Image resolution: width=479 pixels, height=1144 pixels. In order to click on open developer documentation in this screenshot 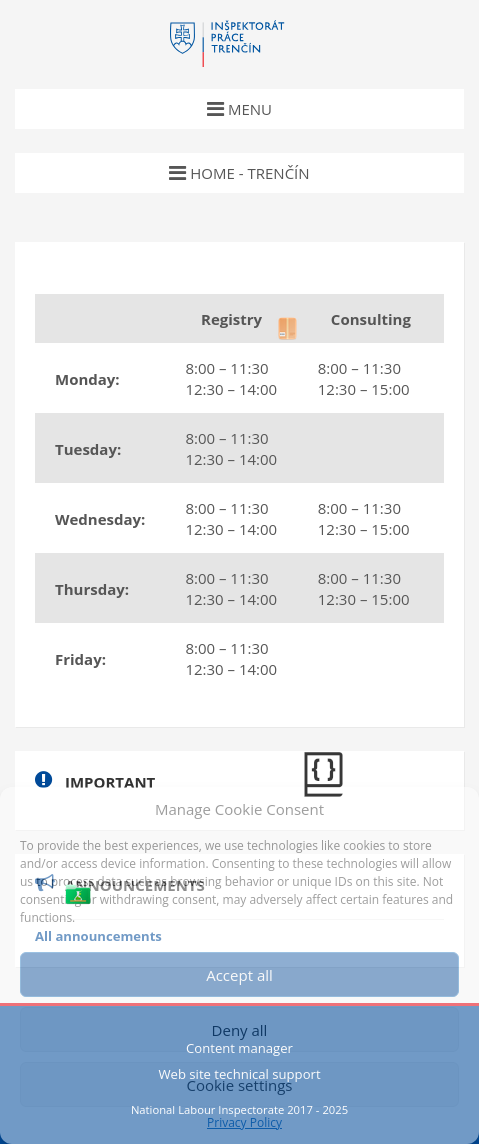, I will do `click(323, 774)`.